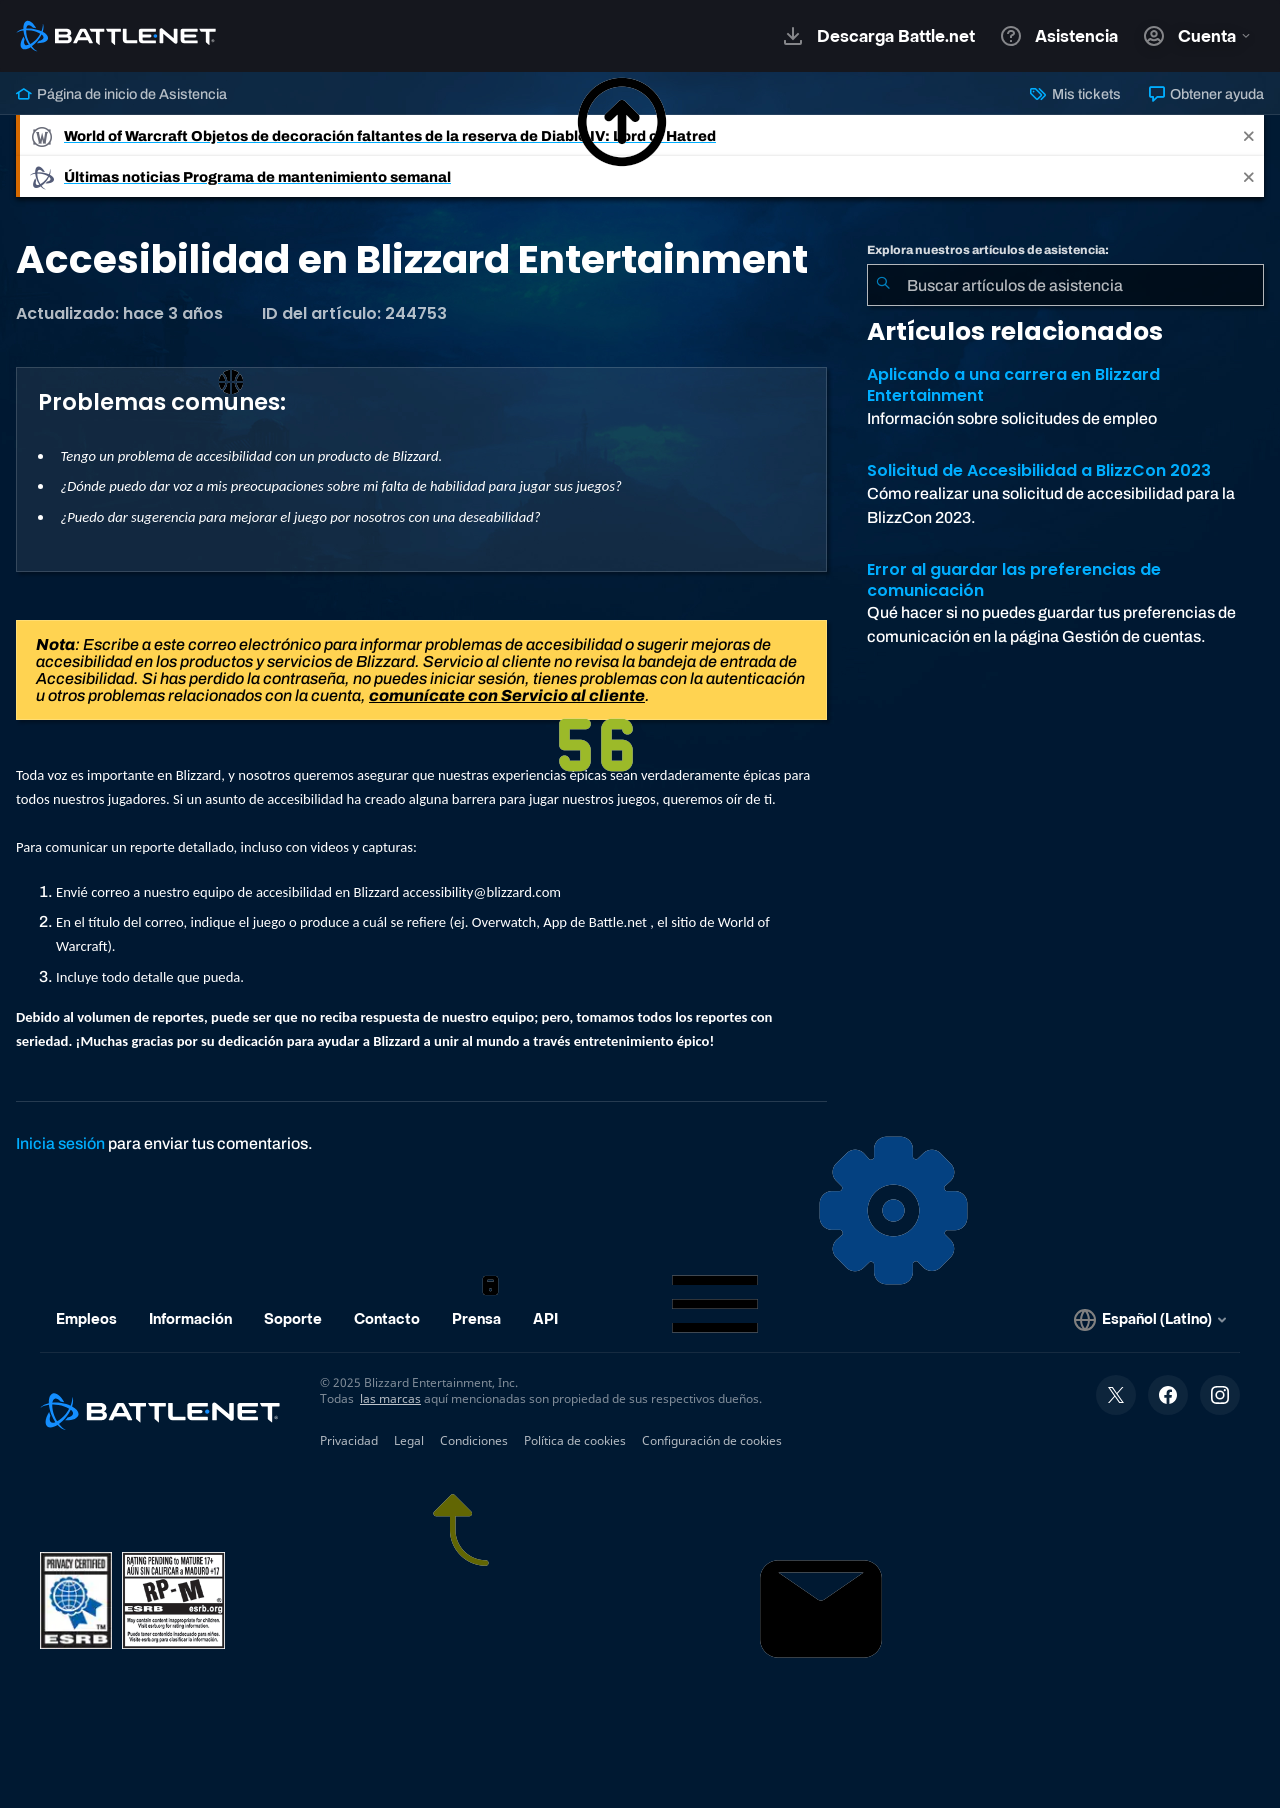  What do you see at coordinates (490, 1285) in the screenshot?
I see `access mobile device settings` at bounding box center [490, 1285].